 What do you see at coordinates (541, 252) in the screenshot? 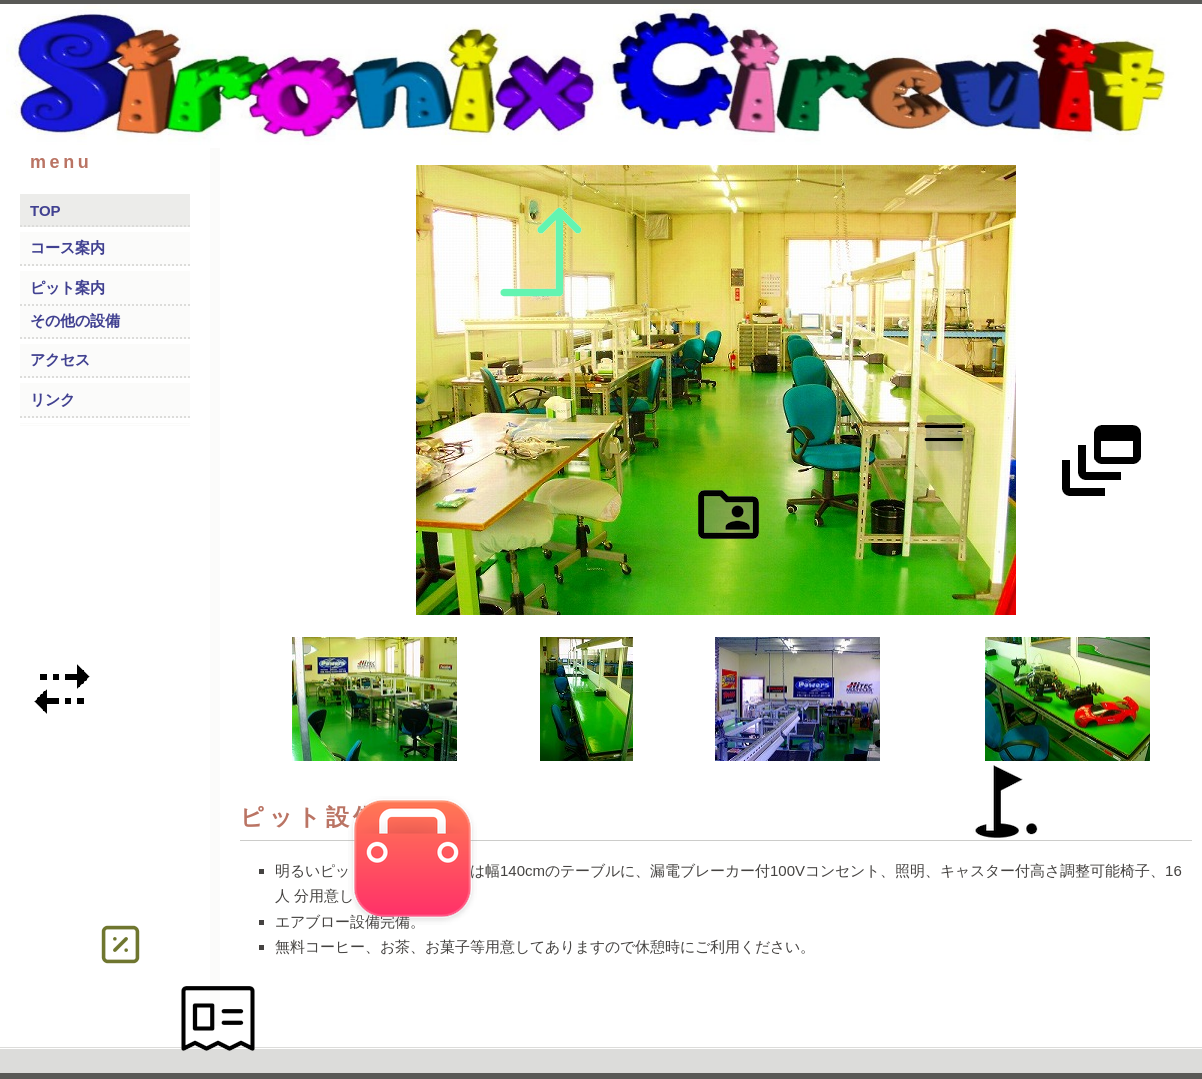
I see `turn right then continue upward` at bounding box center [541, 252].